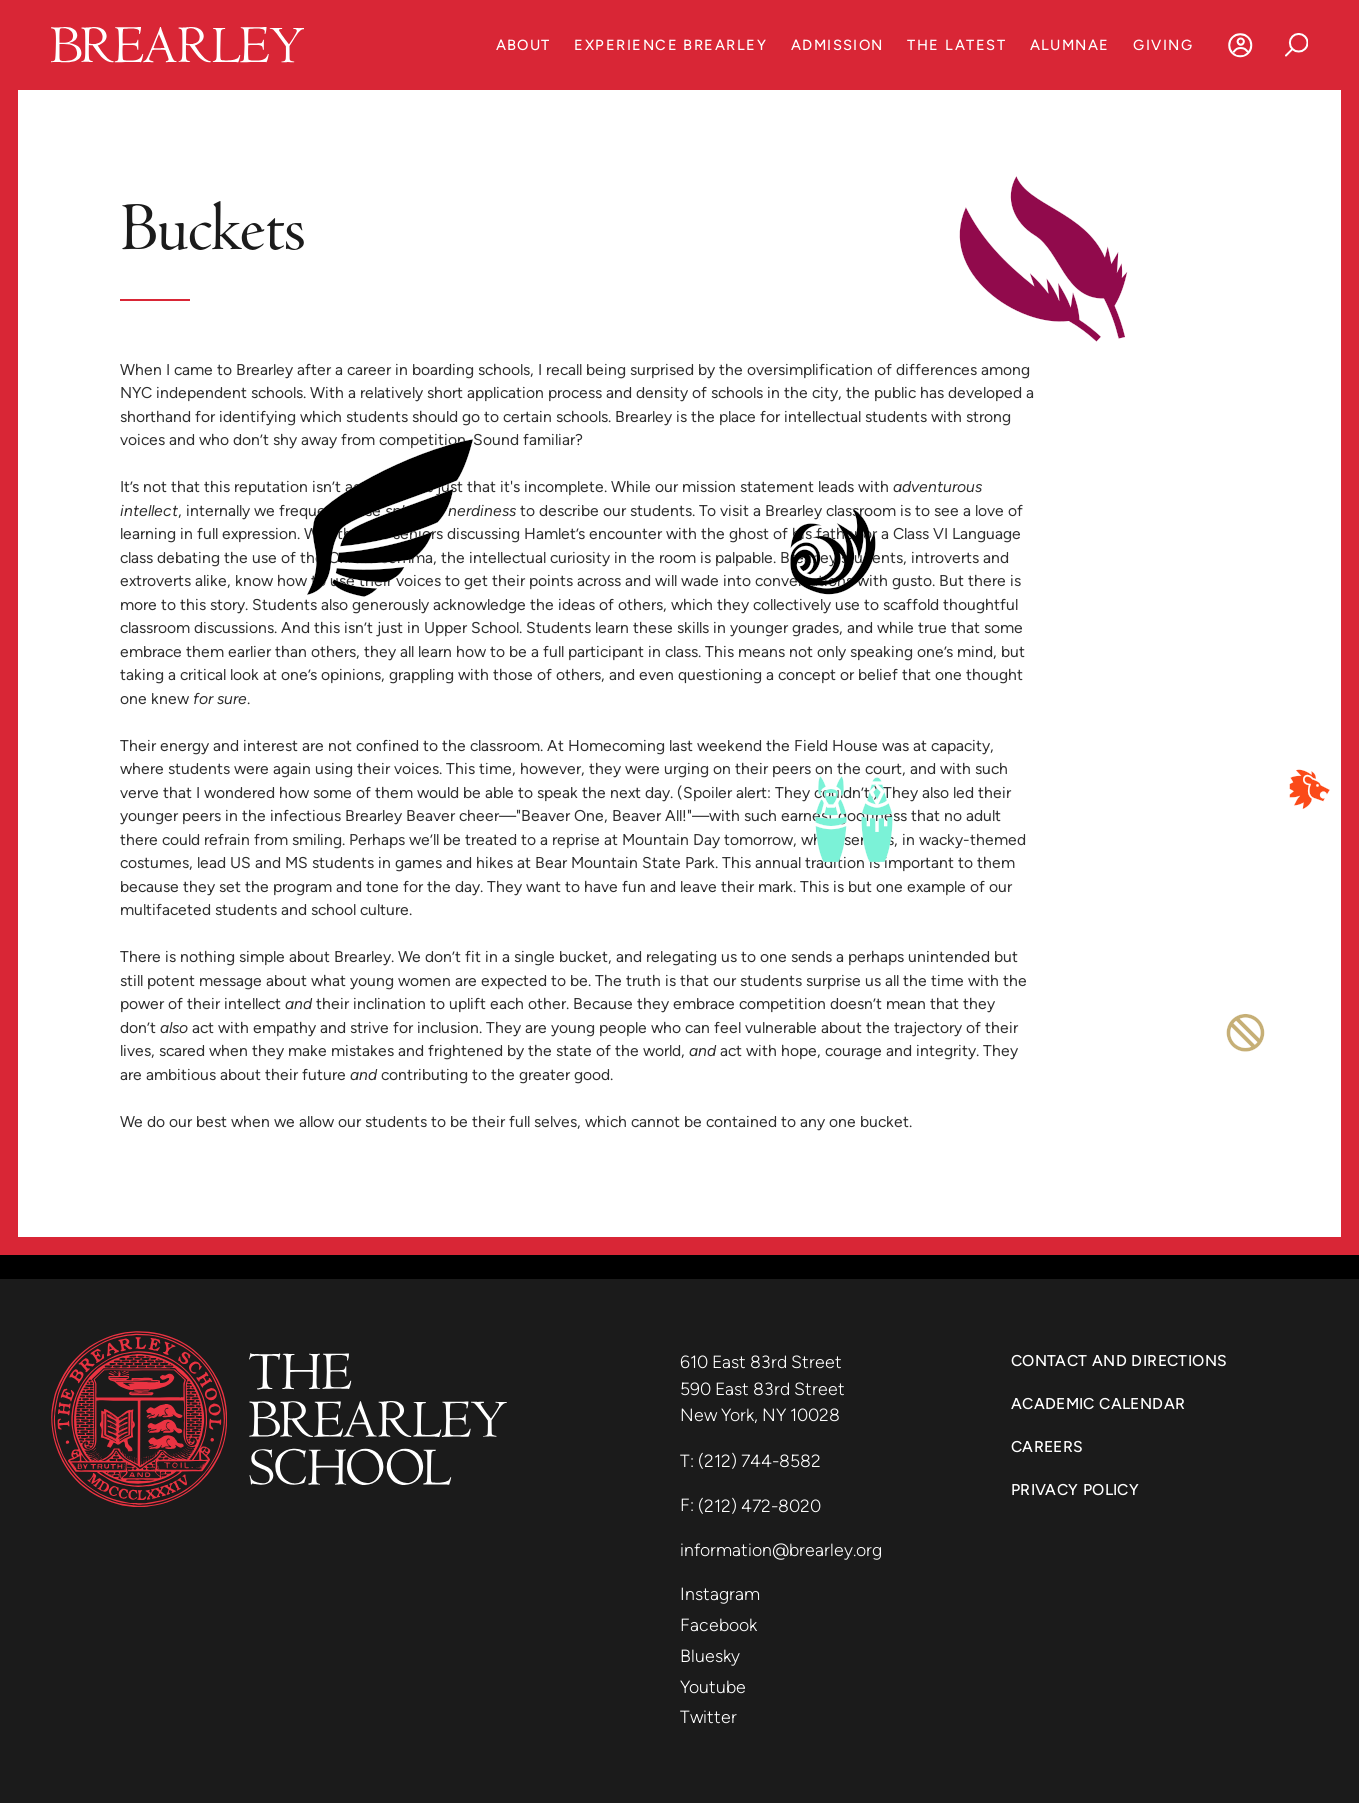 Image resolution: width=1359 pixels, height=1803 pixels. I want to click on indicates a writing or composition feature, so click(1044, 260).